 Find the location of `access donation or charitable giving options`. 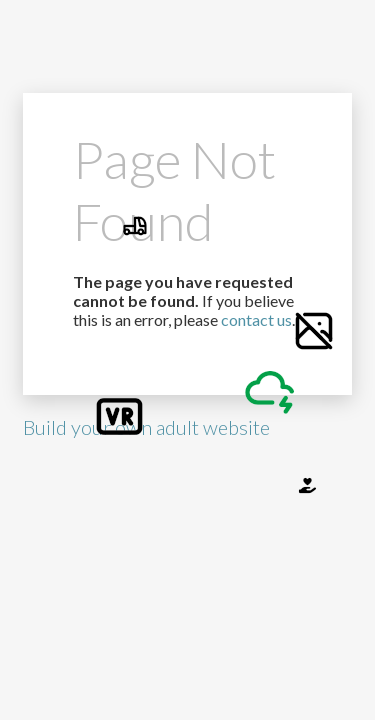

access donation or charitable giving options is located at coordinates (307, 485).